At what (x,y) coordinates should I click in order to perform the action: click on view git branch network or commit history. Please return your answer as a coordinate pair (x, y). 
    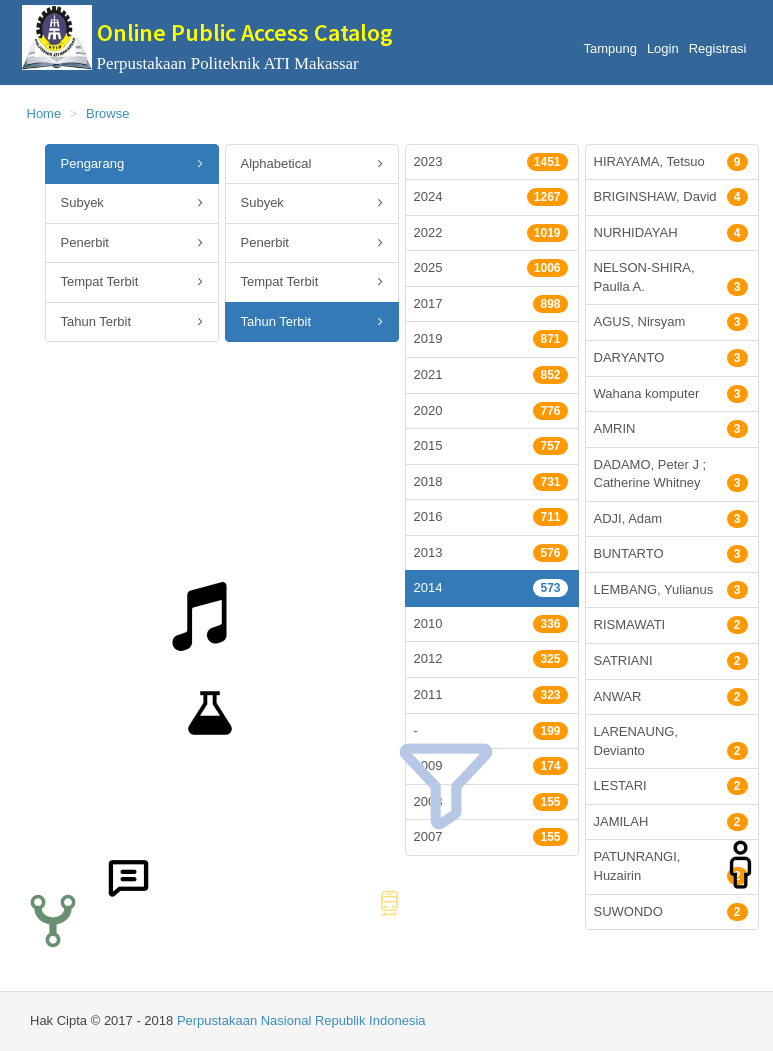
    Looking at the image, I should click on (53, 921).